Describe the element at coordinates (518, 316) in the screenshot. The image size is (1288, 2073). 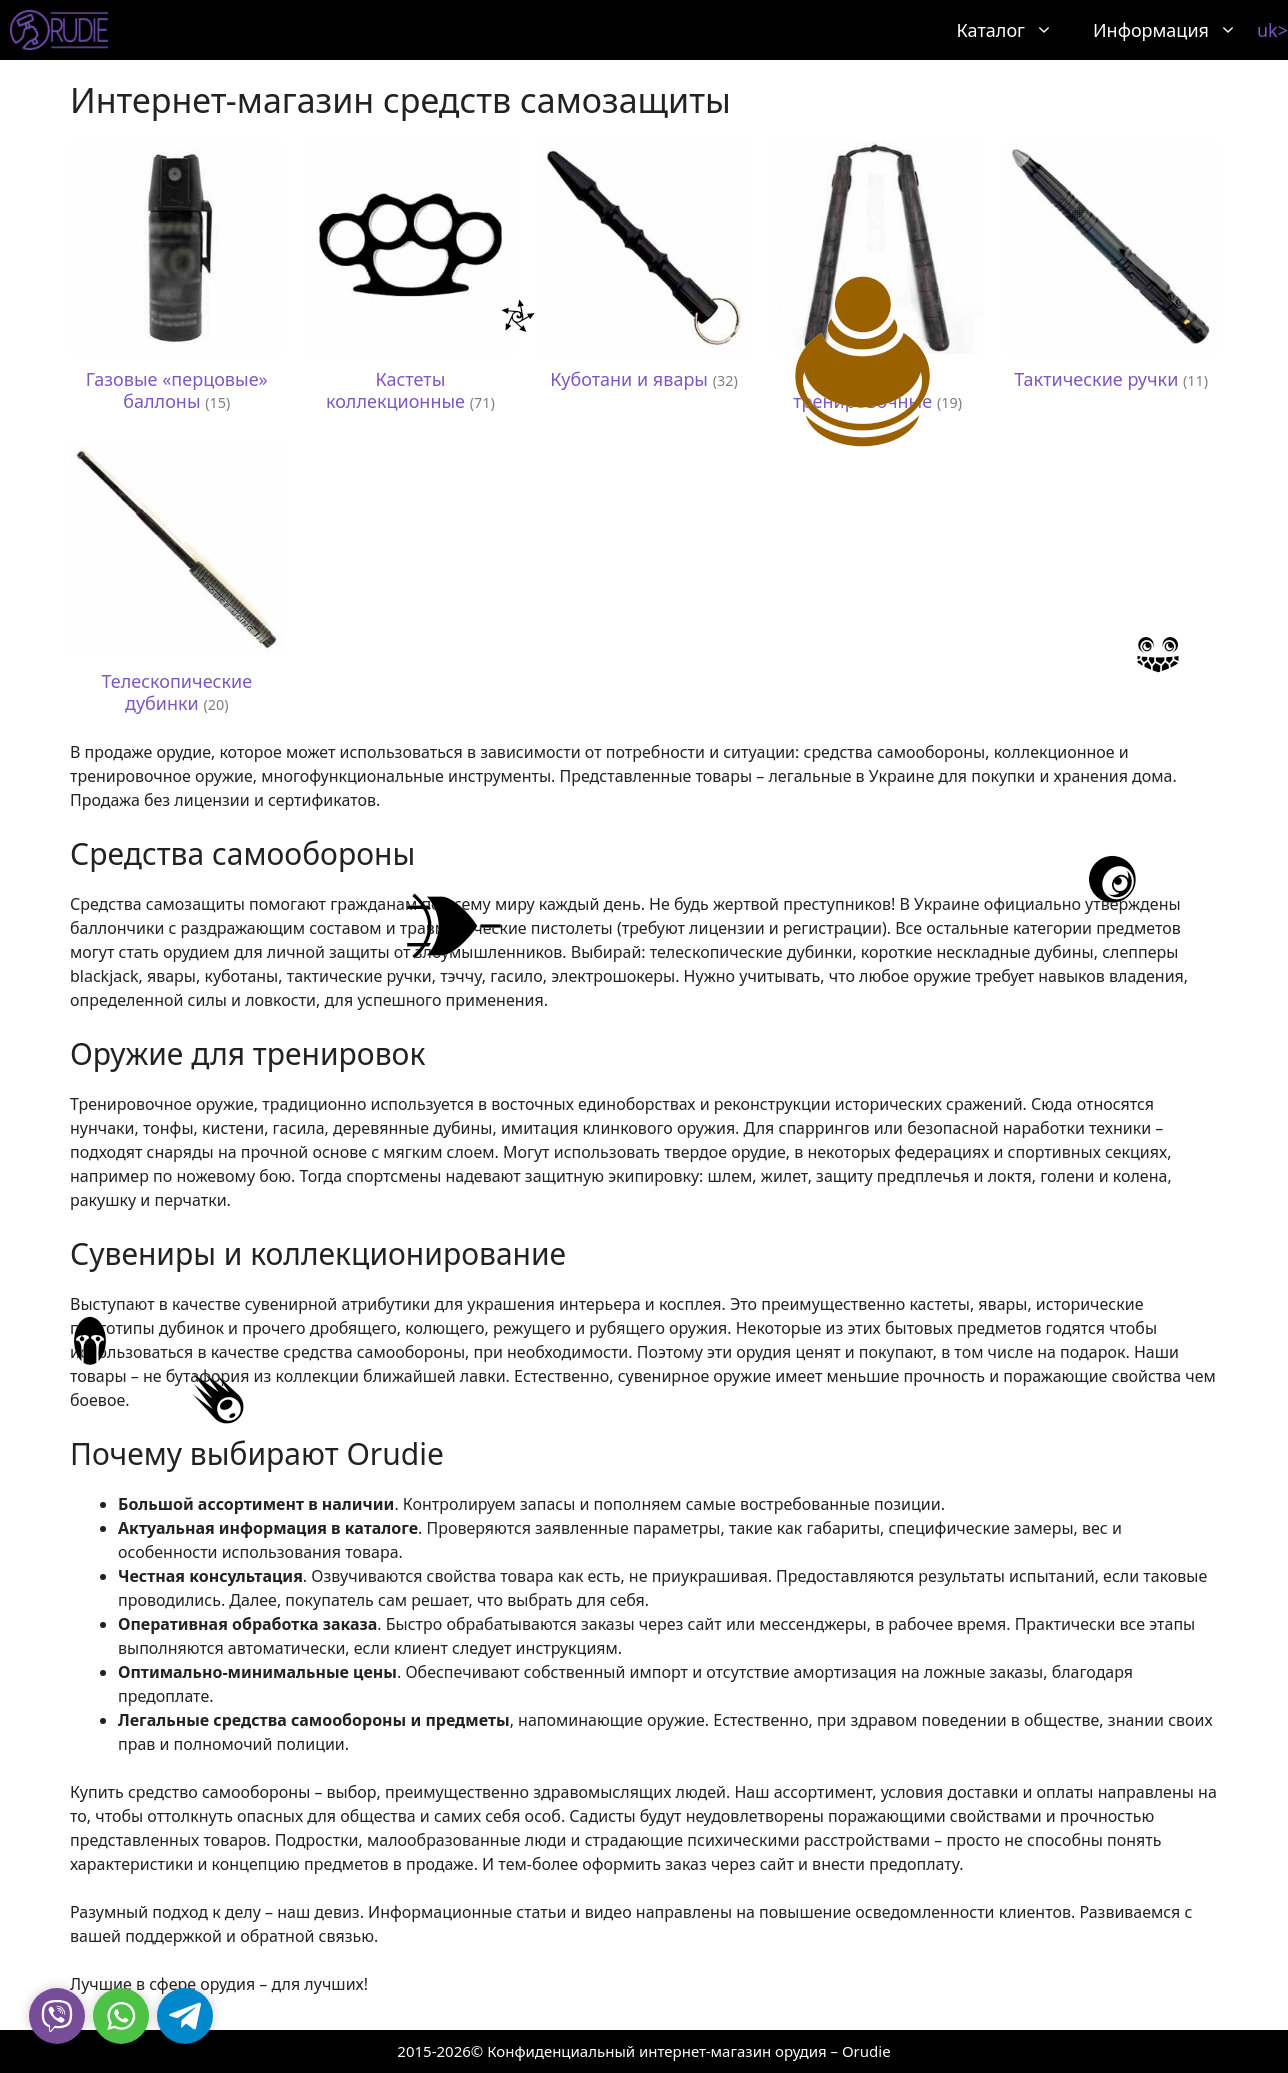
I see `indicates chaos or randomness effect` at that location.